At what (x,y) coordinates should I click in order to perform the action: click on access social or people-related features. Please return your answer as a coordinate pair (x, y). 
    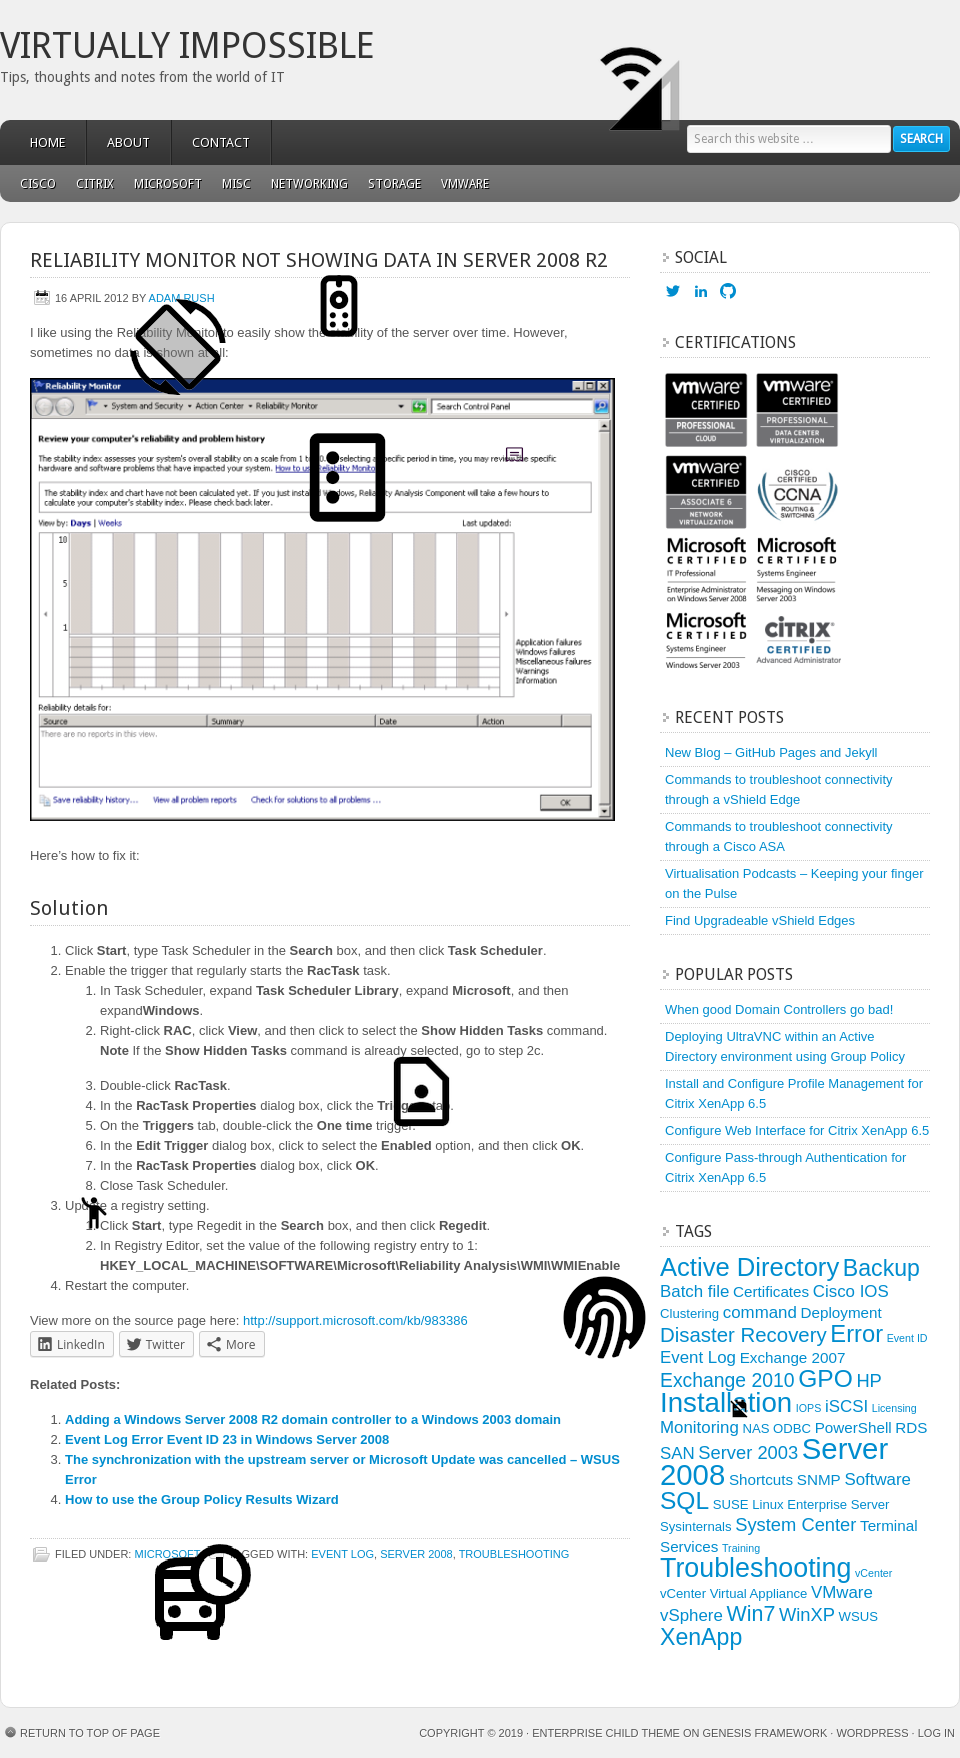
    Looking at the image, I should click on (94, 1213).